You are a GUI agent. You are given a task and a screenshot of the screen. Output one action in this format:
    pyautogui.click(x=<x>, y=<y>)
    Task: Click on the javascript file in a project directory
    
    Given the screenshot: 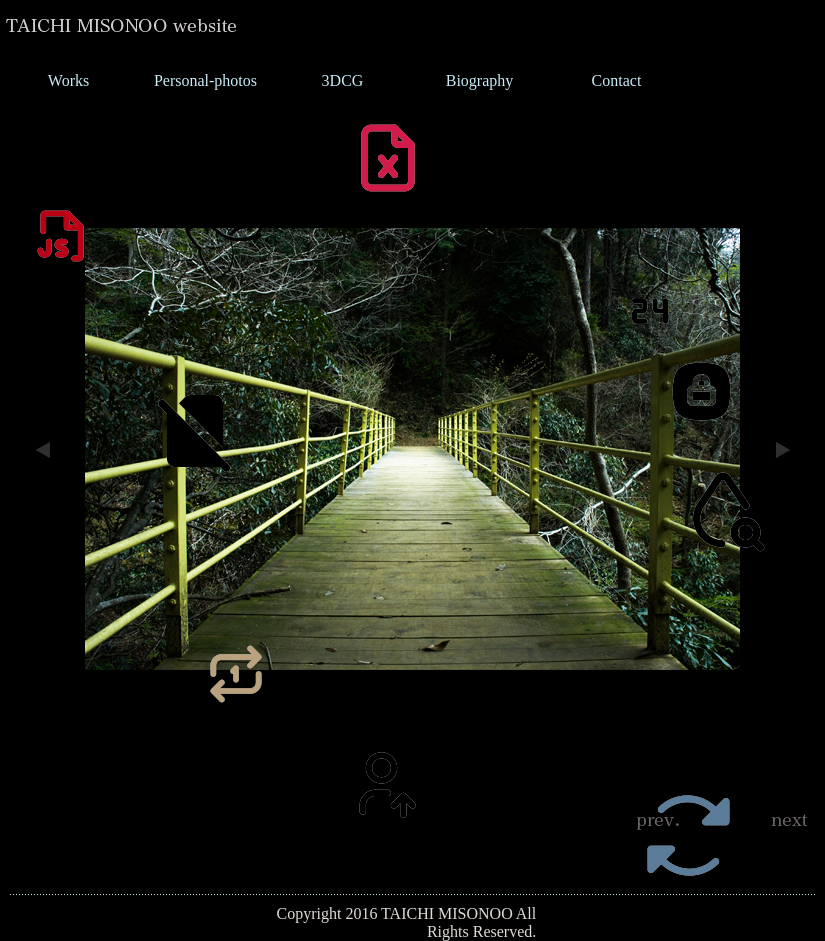 What is the action you would take?
    pyautogui.click(x=62, y=236)
    